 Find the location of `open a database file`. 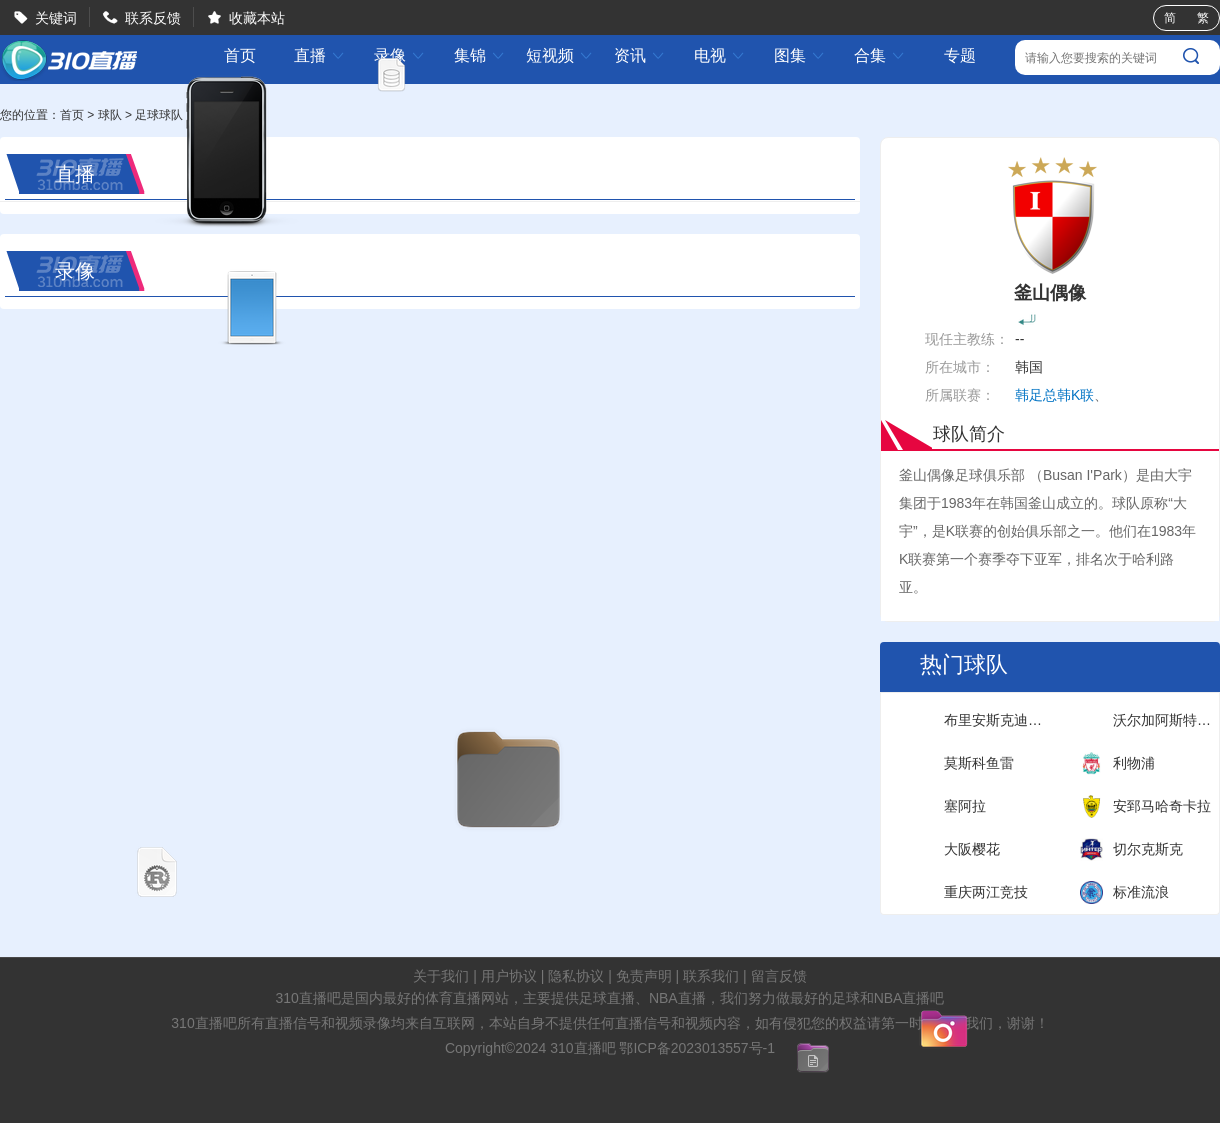

open a database file is located at coordinates (391, 74).